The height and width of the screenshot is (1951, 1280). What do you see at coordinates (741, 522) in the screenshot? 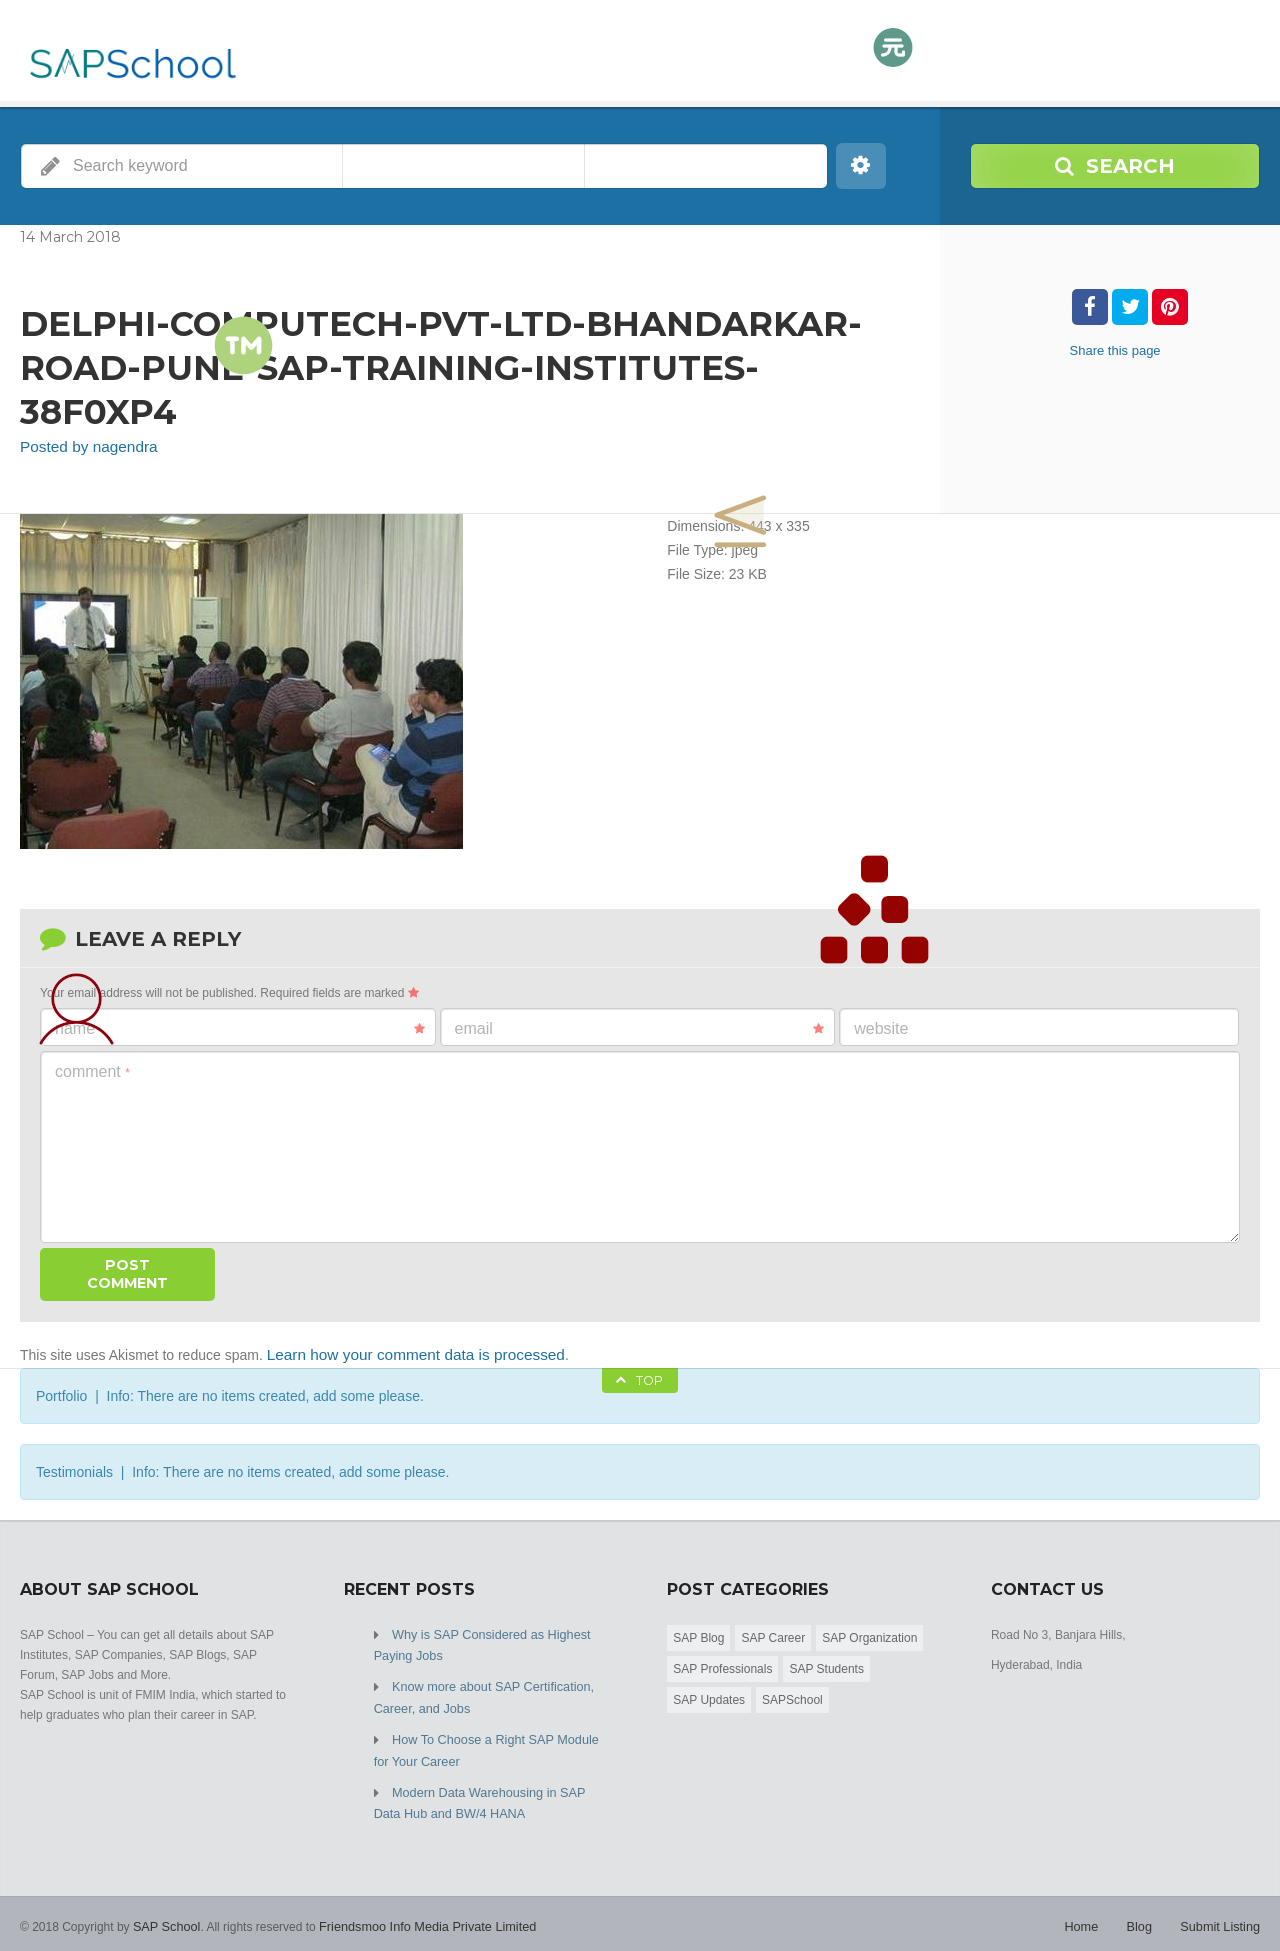
I see `less than or equal to mathematical operator` at bounding box center [741, 522].